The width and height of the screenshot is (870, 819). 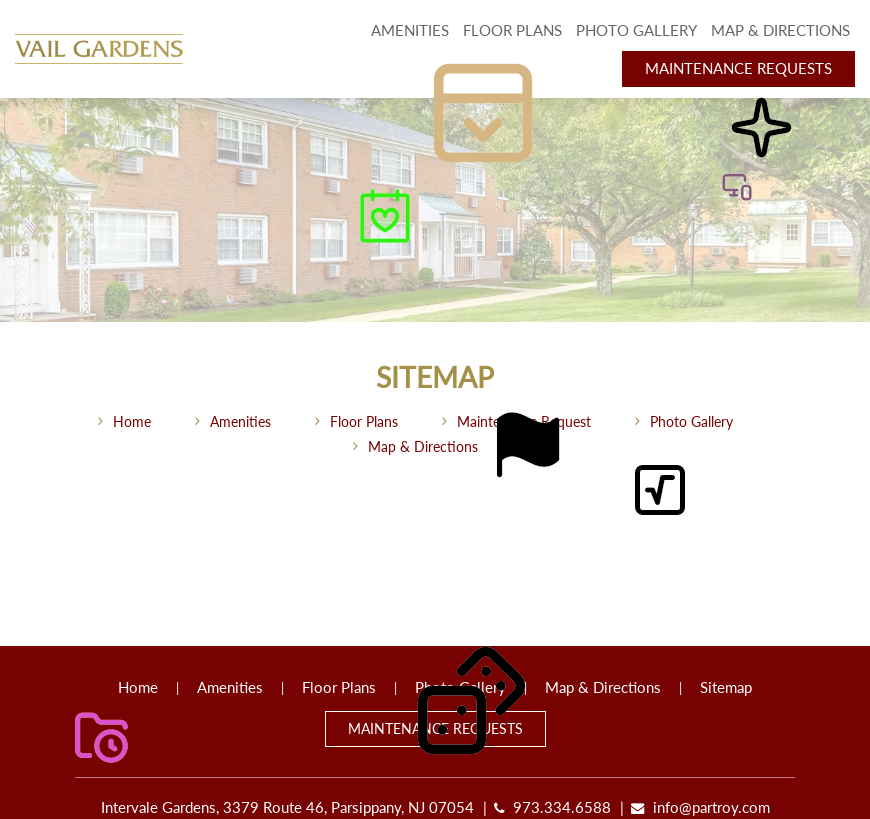 What do you see at coordinates (385, 218) in the screenshot?
I see `view favorite or loved events` at bounding box center [385, 218].